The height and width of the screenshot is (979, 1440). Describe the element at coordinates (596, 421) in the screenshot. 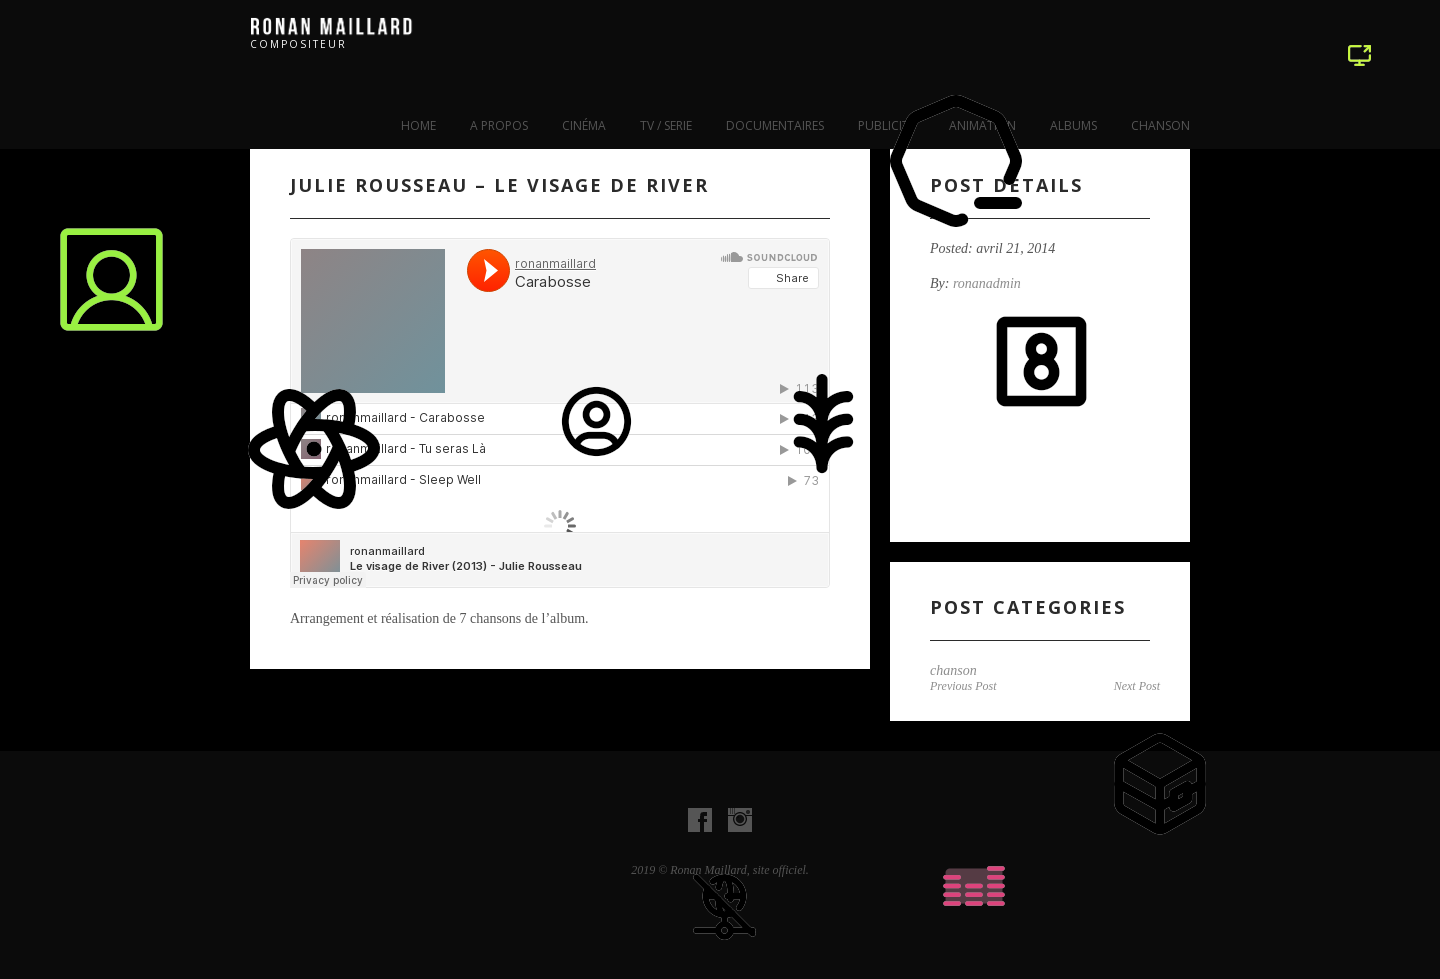

I see `view your profile` at that location.